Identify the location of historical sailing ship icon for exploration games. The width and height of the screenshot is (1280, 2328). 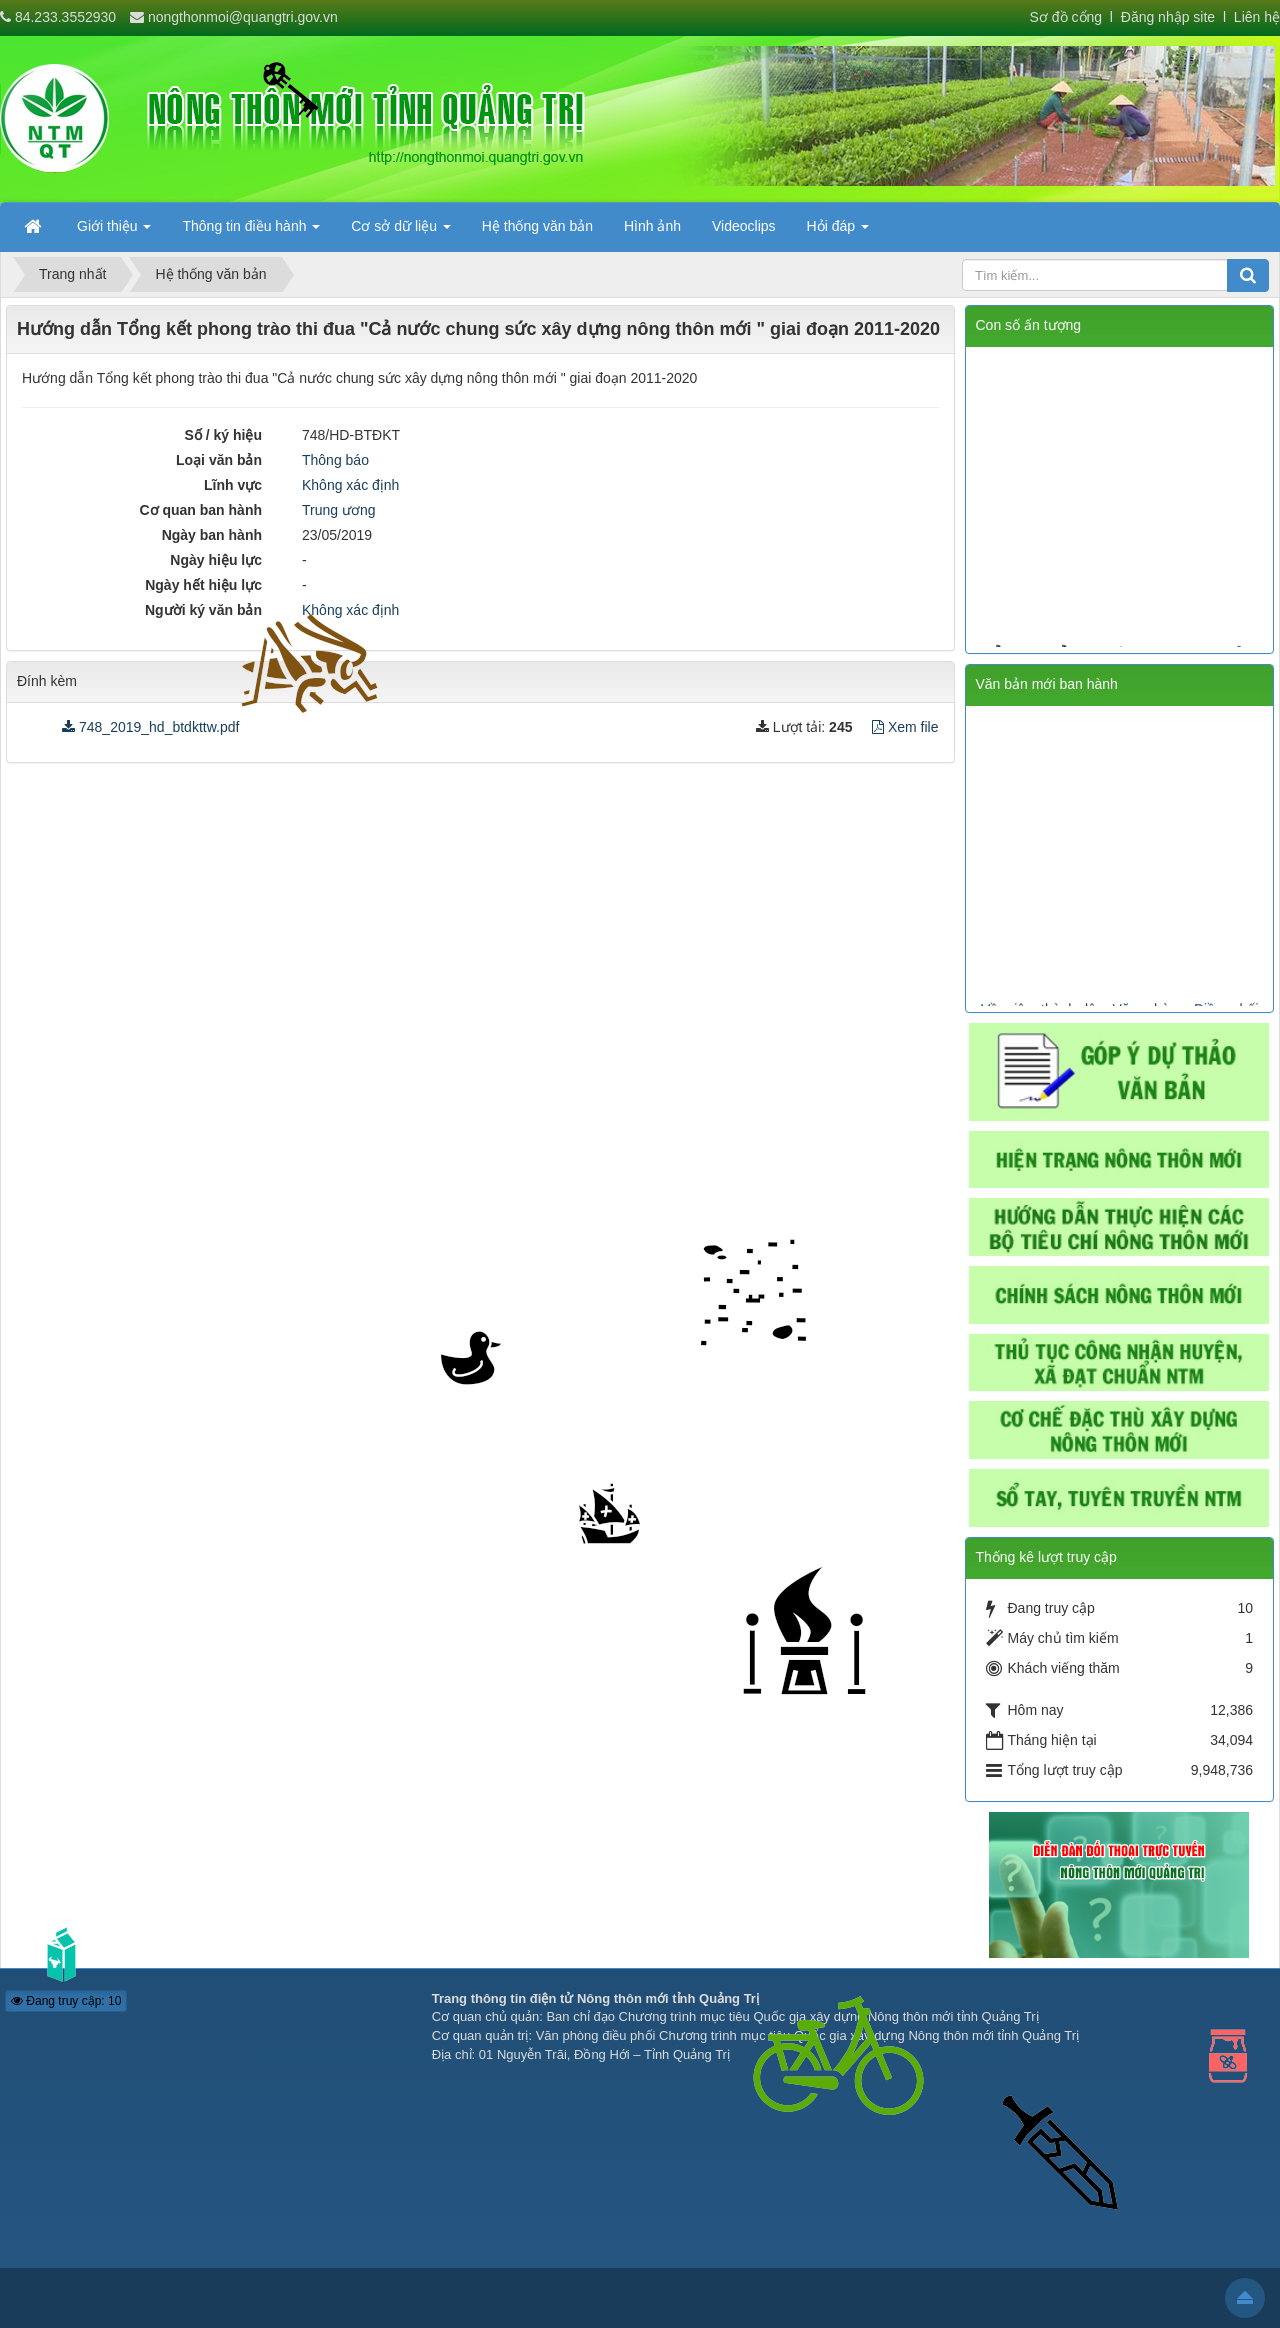
(609, 1512).